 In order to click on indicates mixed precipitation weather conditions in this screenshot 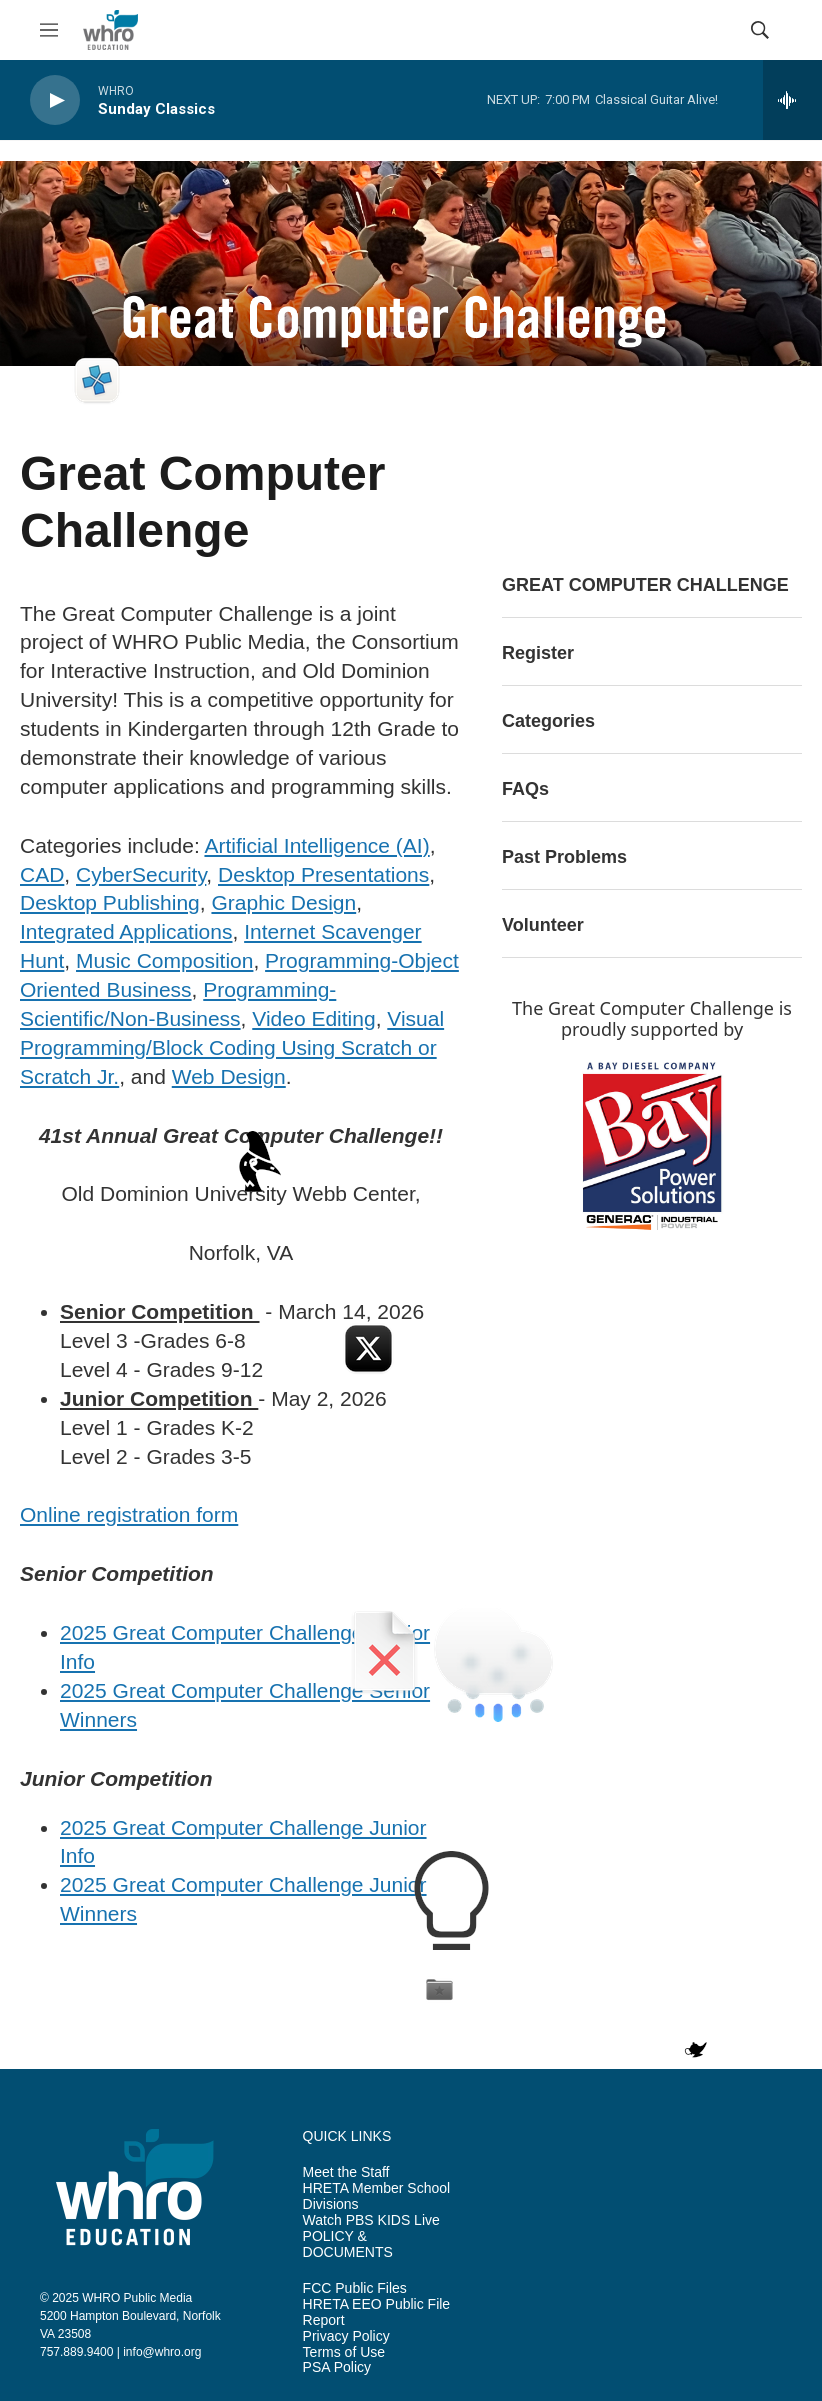, I will do `click(493, 1662)`.